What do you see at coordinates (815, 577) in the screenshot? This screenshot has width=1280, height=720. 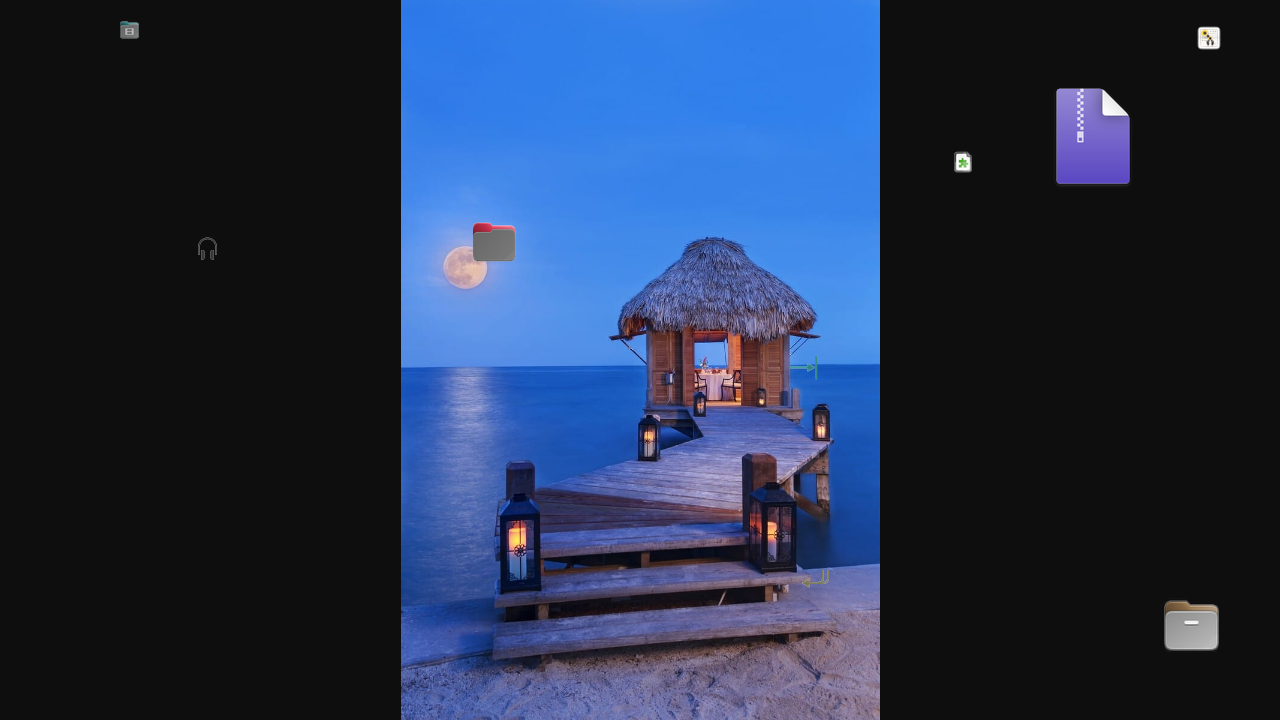 I see `reply to all recipients of an email` at bounding box center [815, 577].